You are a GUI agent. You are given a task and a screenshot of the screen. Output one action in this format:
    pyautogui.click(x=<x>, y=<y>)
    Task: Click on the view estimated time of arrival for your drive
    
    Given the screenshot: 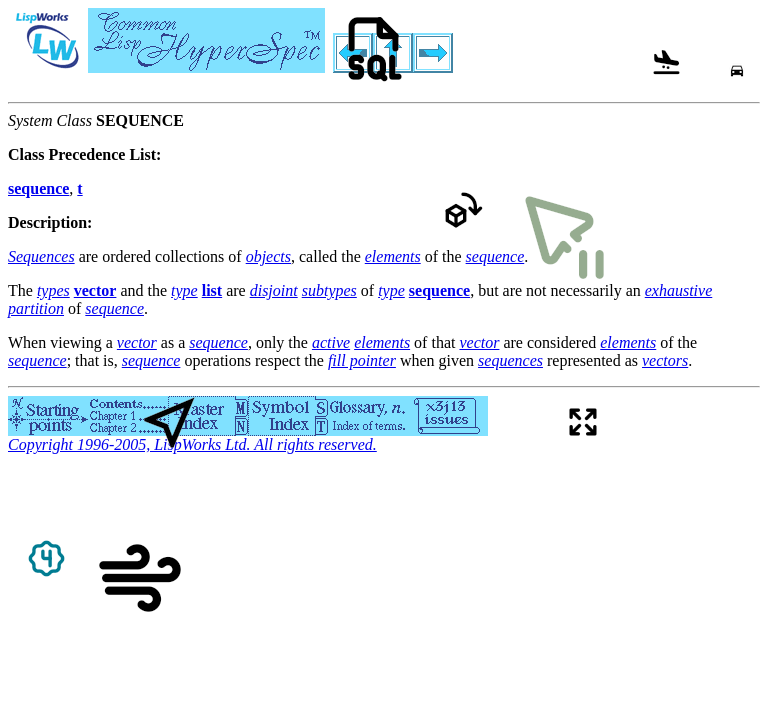 What is the action you would take?
    pyautogui.click(x=737, y=71)
    